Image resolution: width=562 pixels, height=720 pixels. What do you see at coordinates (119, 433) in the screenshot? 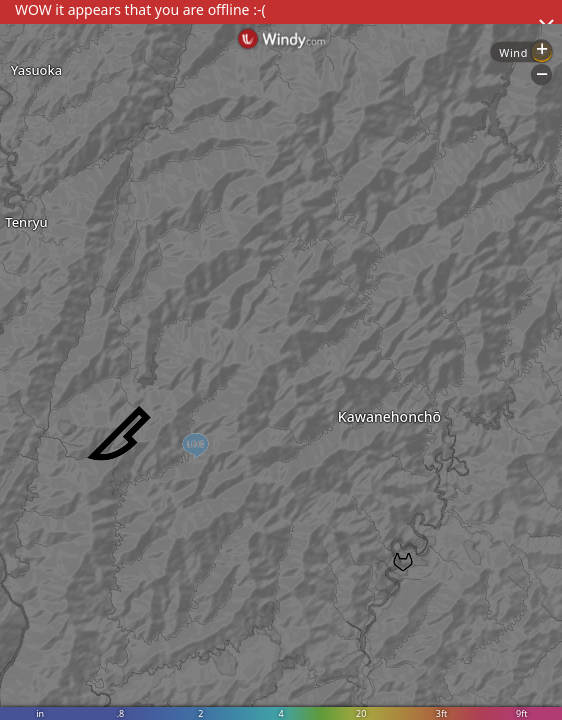
I see `slice or cut selected elements` at bounding box center [119, 433].